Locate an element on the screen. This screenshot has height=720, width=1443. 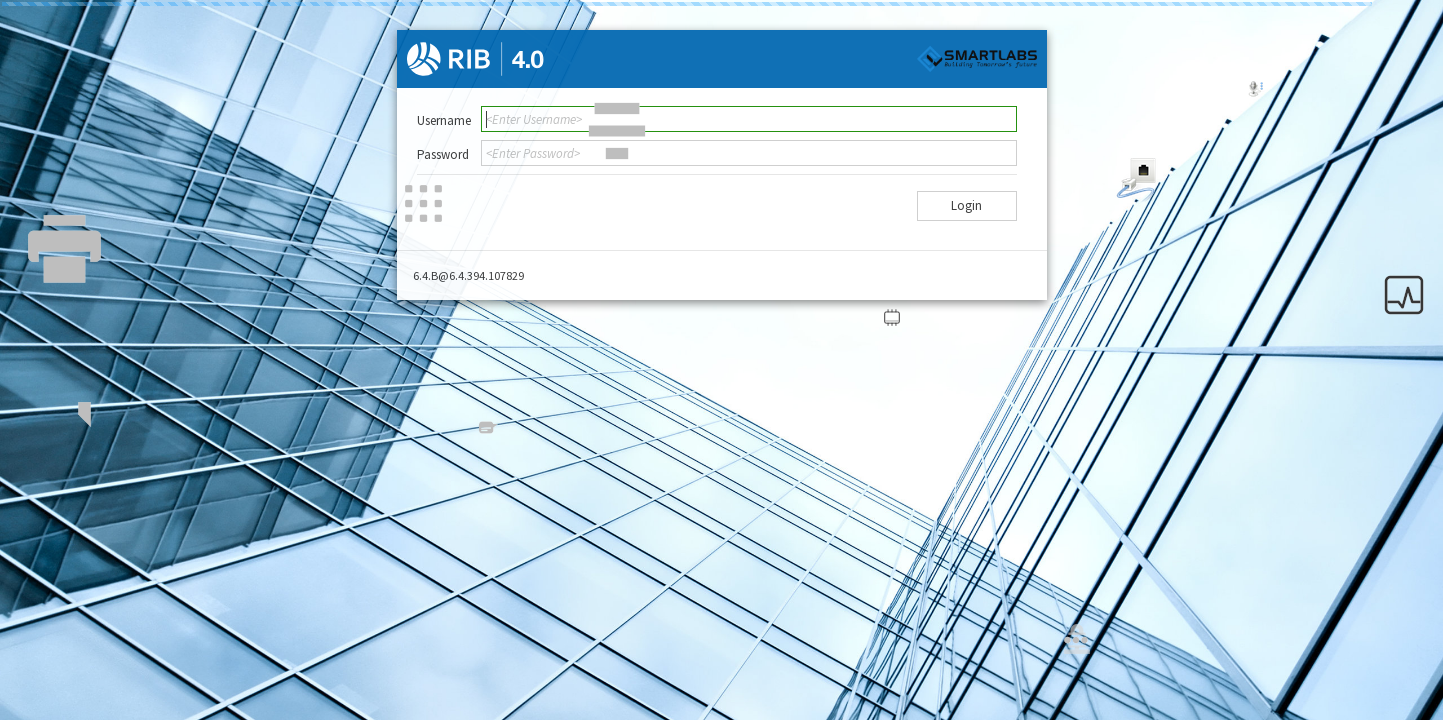
indicates vpn connection is being established is located at coordinates (1077, 639).